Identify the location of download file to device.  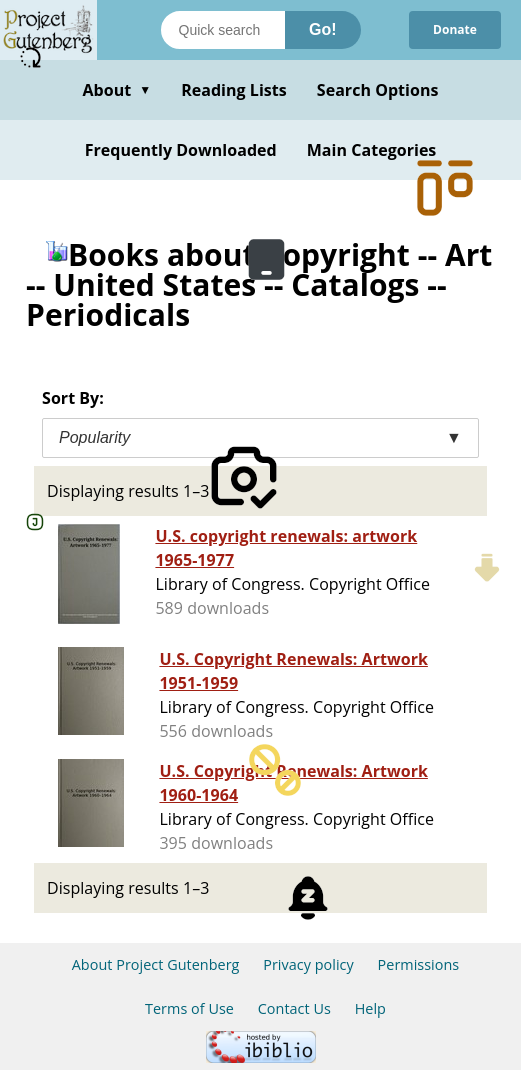
(487, 568).